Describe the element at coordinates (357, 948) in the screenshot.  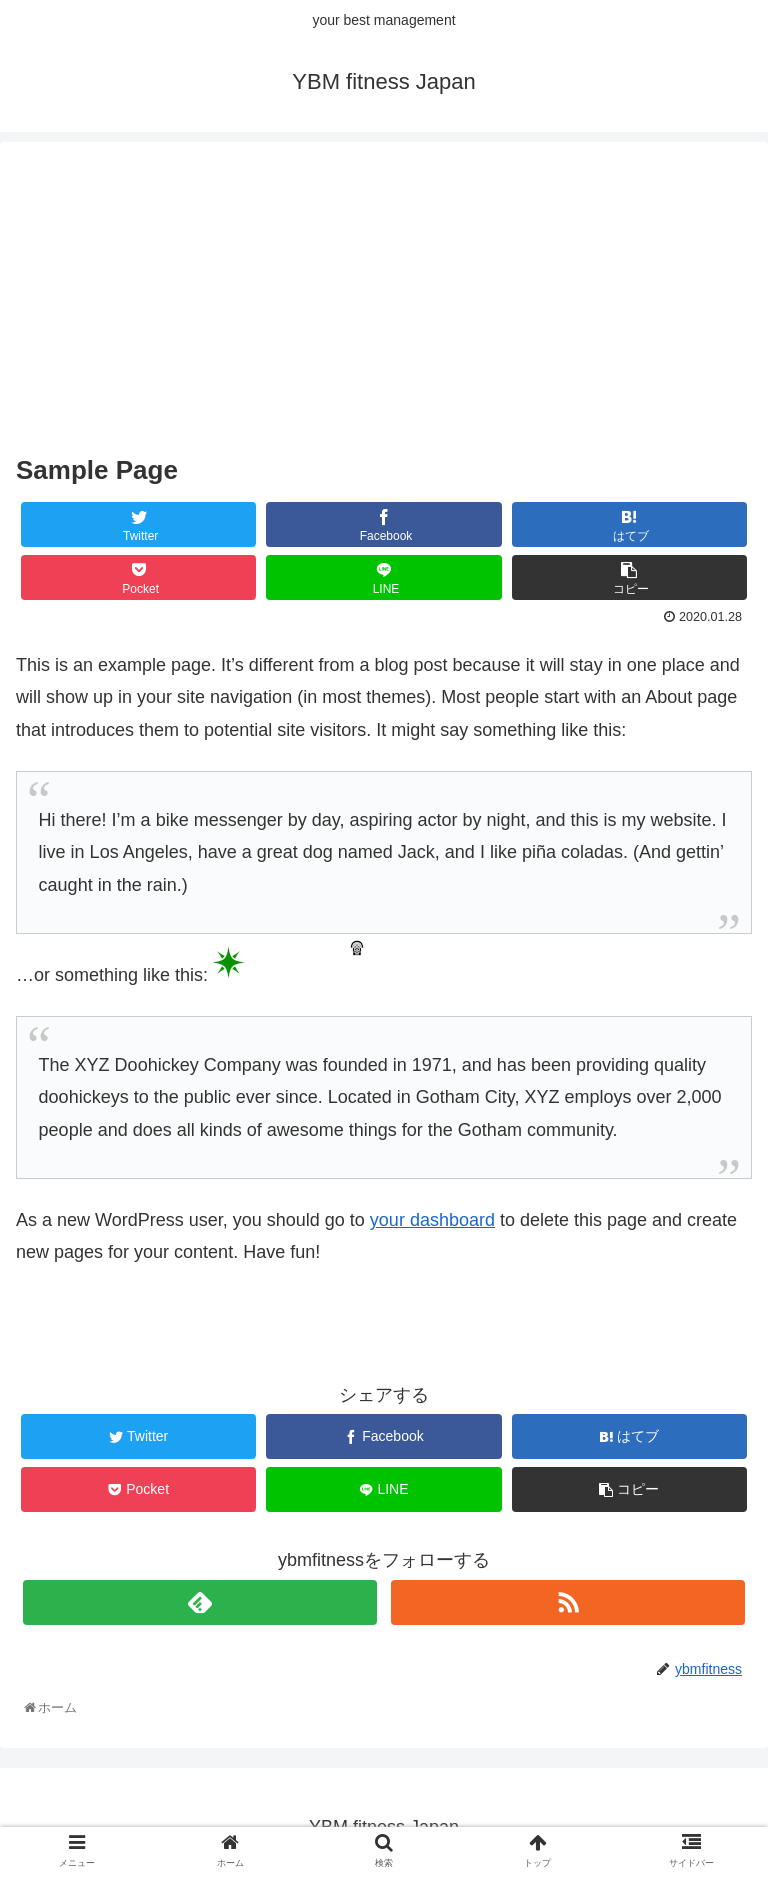
I see `view colombian cultural artifacts` at that location.